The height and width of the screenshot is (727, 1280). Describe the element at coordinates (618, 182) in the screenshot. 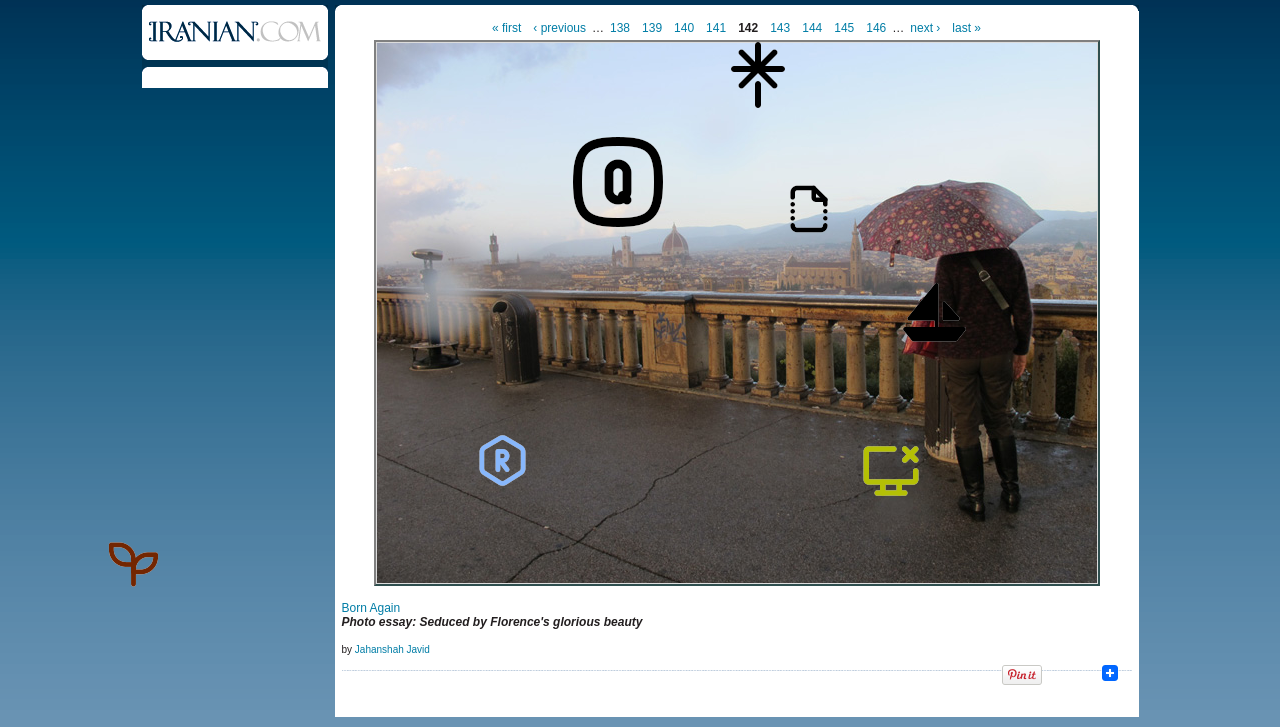

I see `indicates a Q key or keyboard shortcut` at that location.